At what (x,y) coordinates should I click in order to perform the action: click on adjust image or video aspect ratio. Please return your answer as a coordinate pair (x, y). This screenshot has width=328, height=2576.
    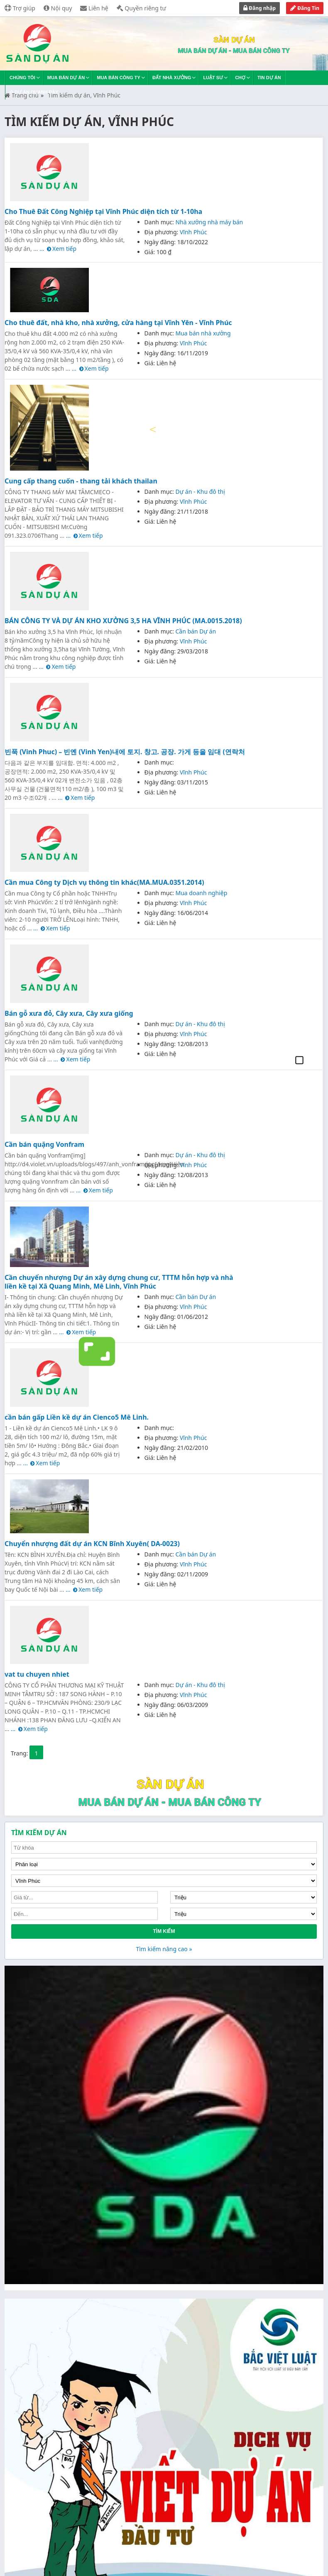
    Looking at the image, I should click on (97, 1351).